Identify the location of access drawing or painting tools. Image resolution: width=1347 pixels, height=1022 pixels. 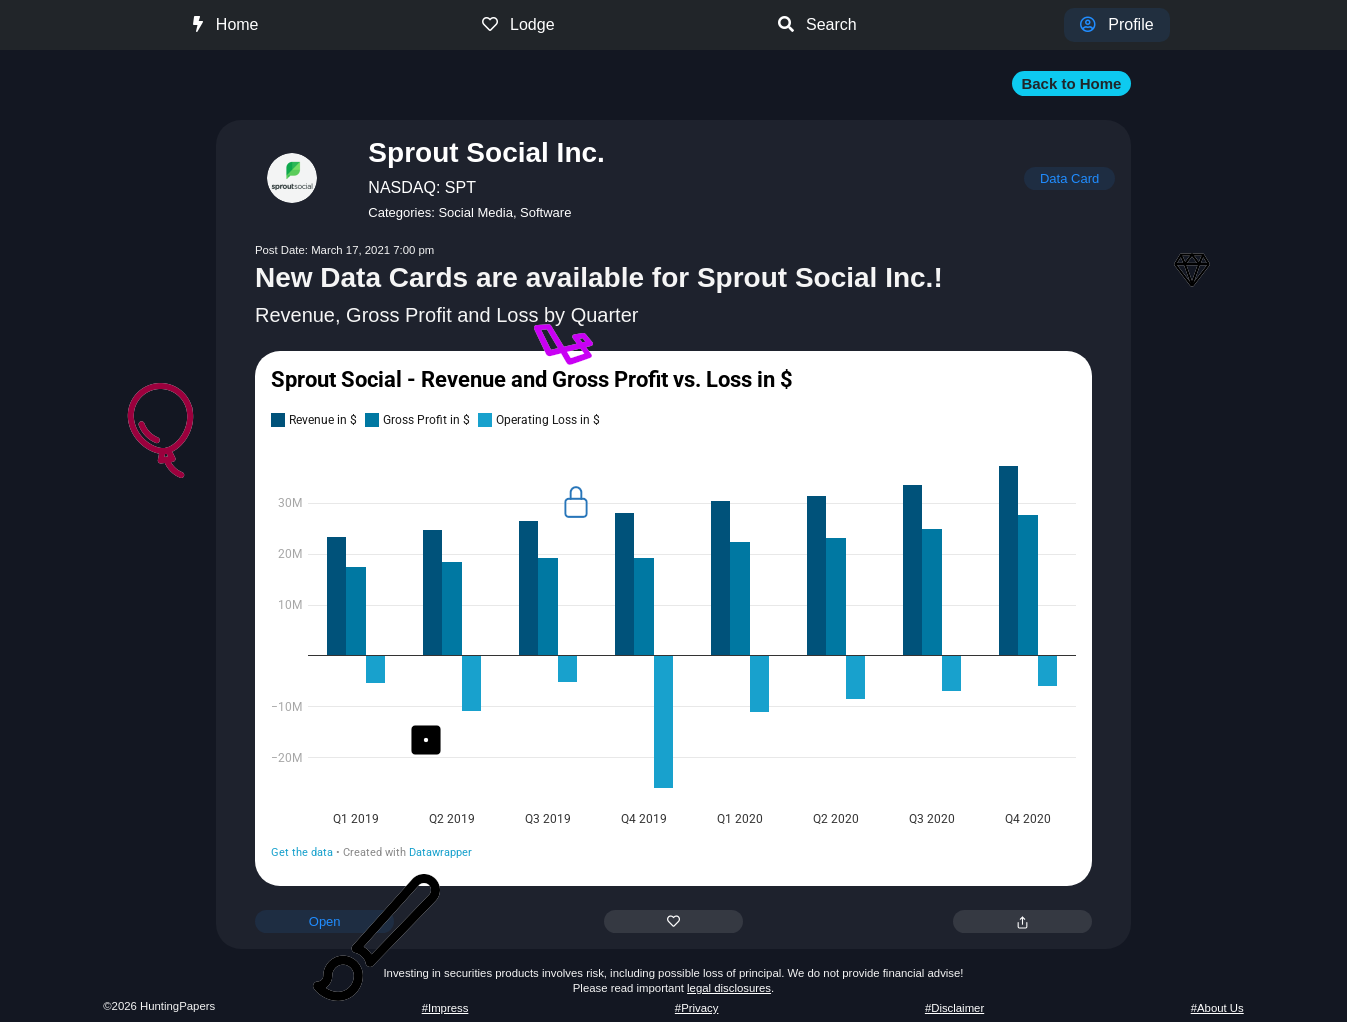
(376, 937).